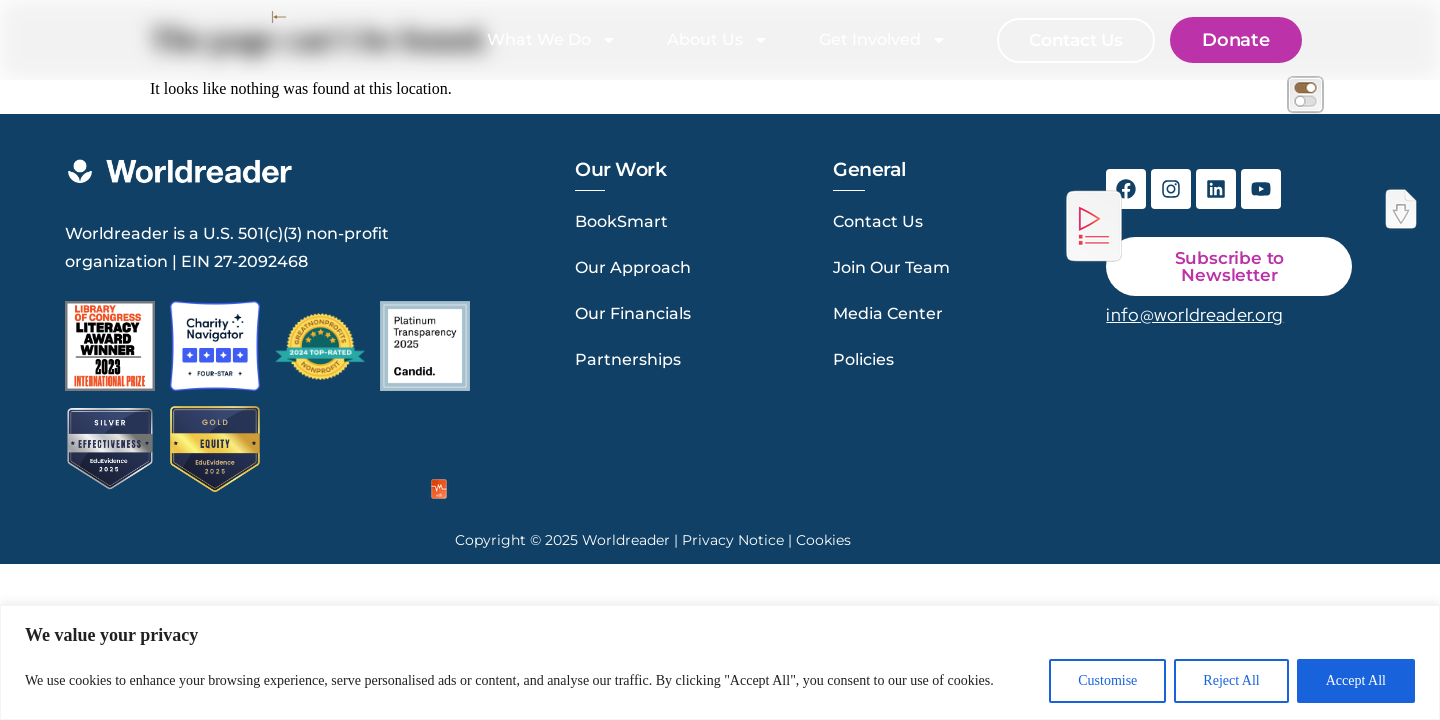 Image resolution: width=1440 pixels, height=720 pixels. What do you see at coordinates (439, 489) in the screenshot?
I see `virtualbox virtual disk image file` at bounding box center [439, 489].